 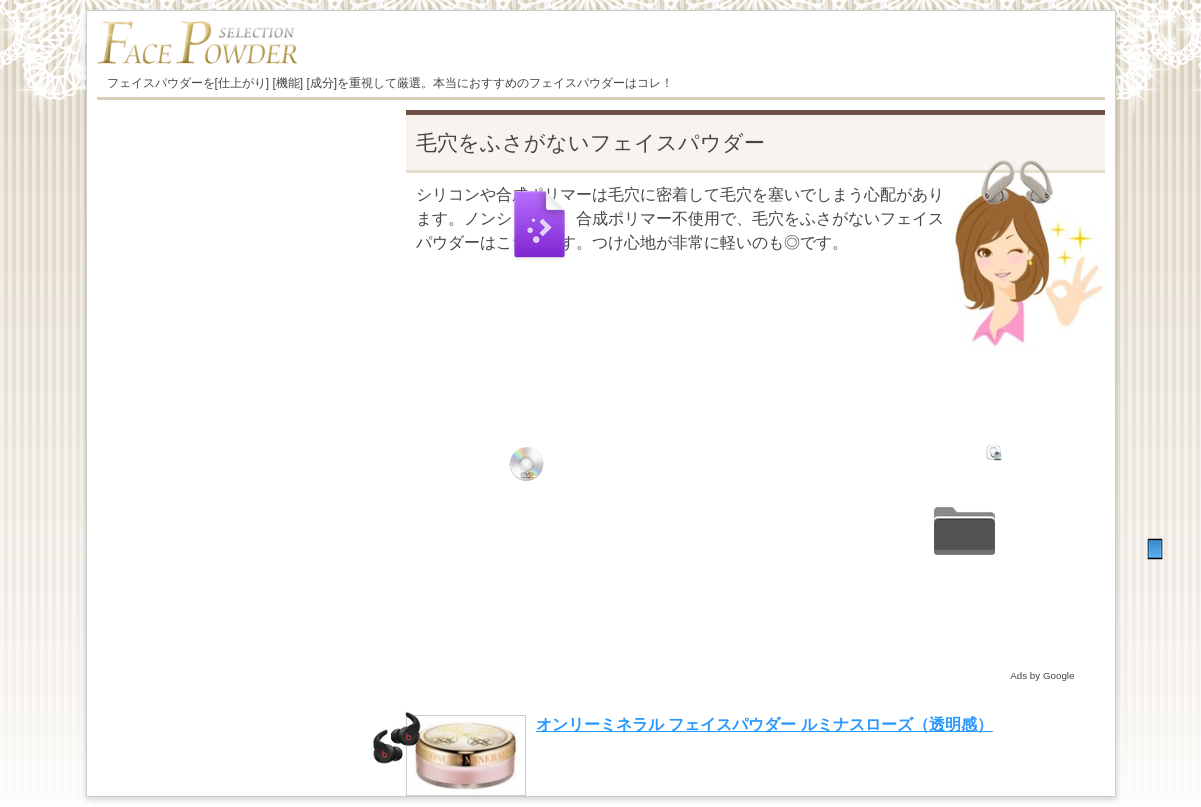 What do you see at coordinates (396, 738) in the screenshot?
I see `connect beats fit pro earbuds via bluetooth` at bounding box center [396, 738].